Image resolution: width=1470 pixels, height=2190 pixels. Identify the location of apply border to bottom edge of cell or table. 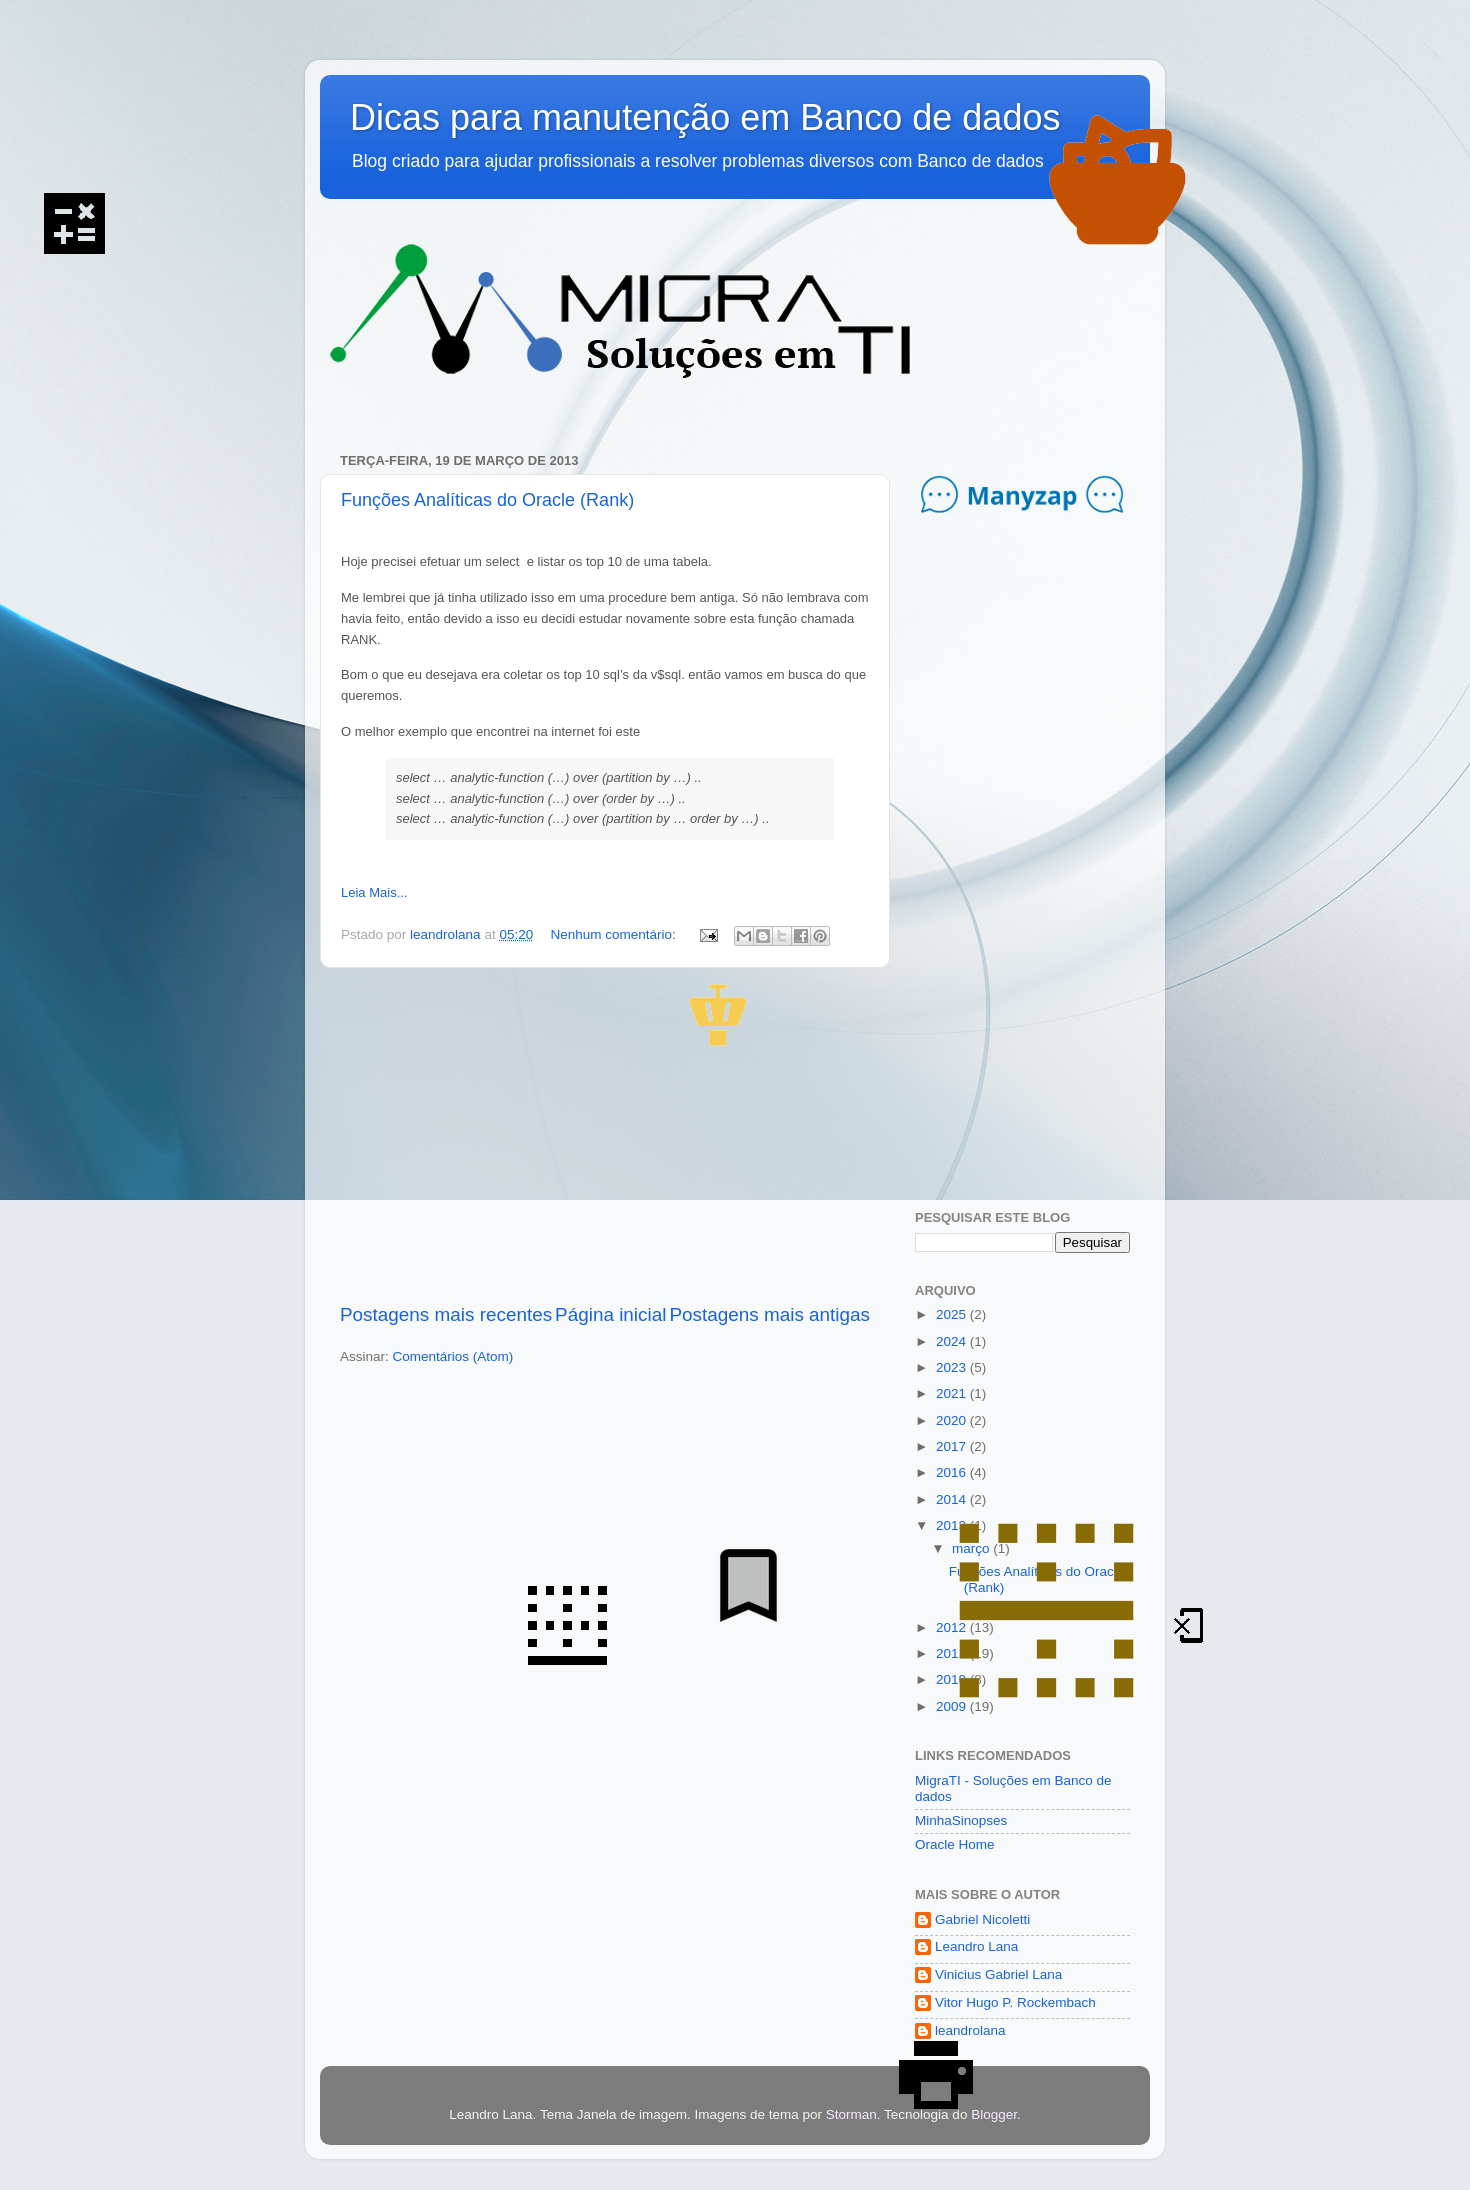
(567, 1625).